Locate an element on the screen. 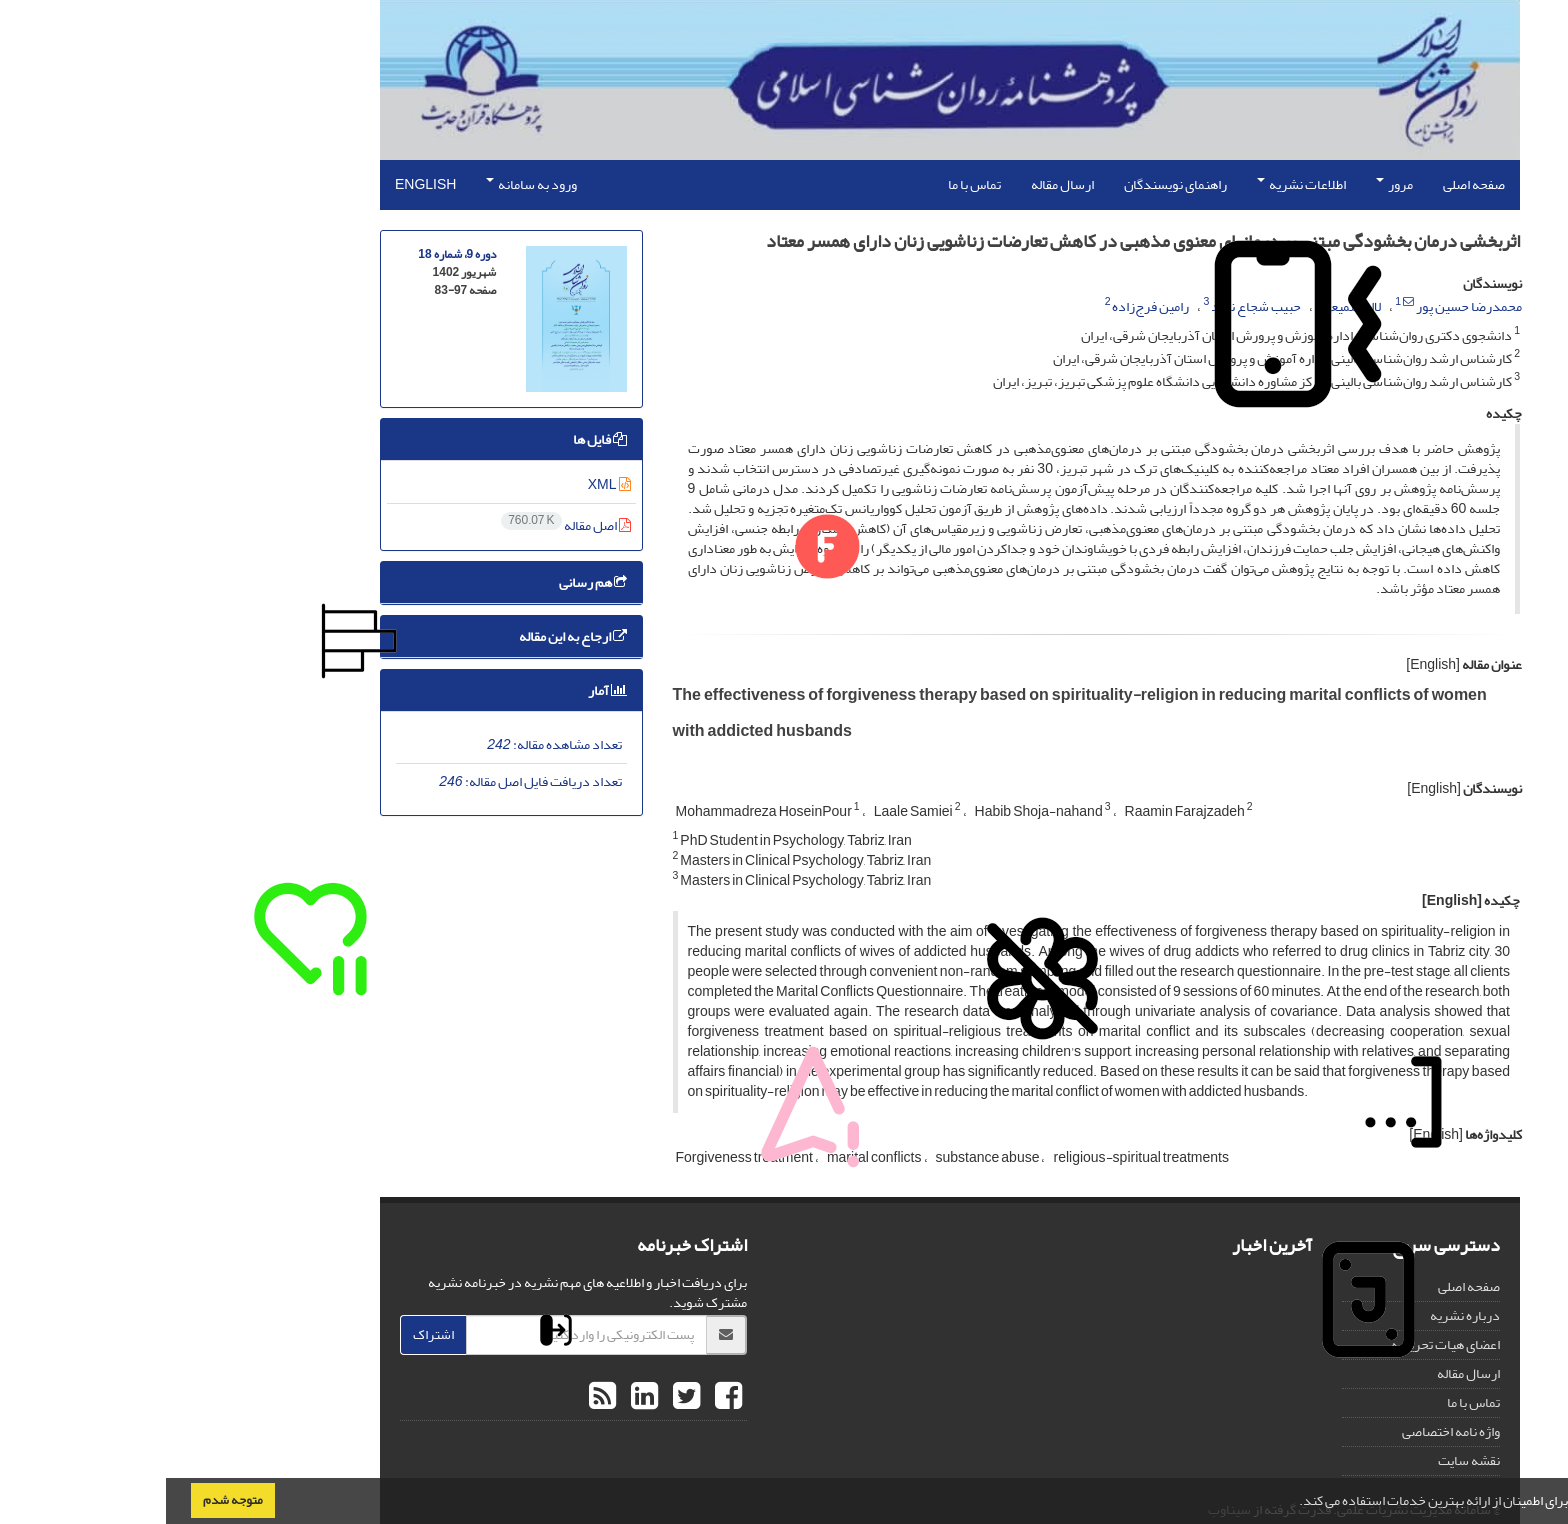 This screenshot has width=1568, height=1524. pause health monitoring or tracking is located at coordinates (310, 933).